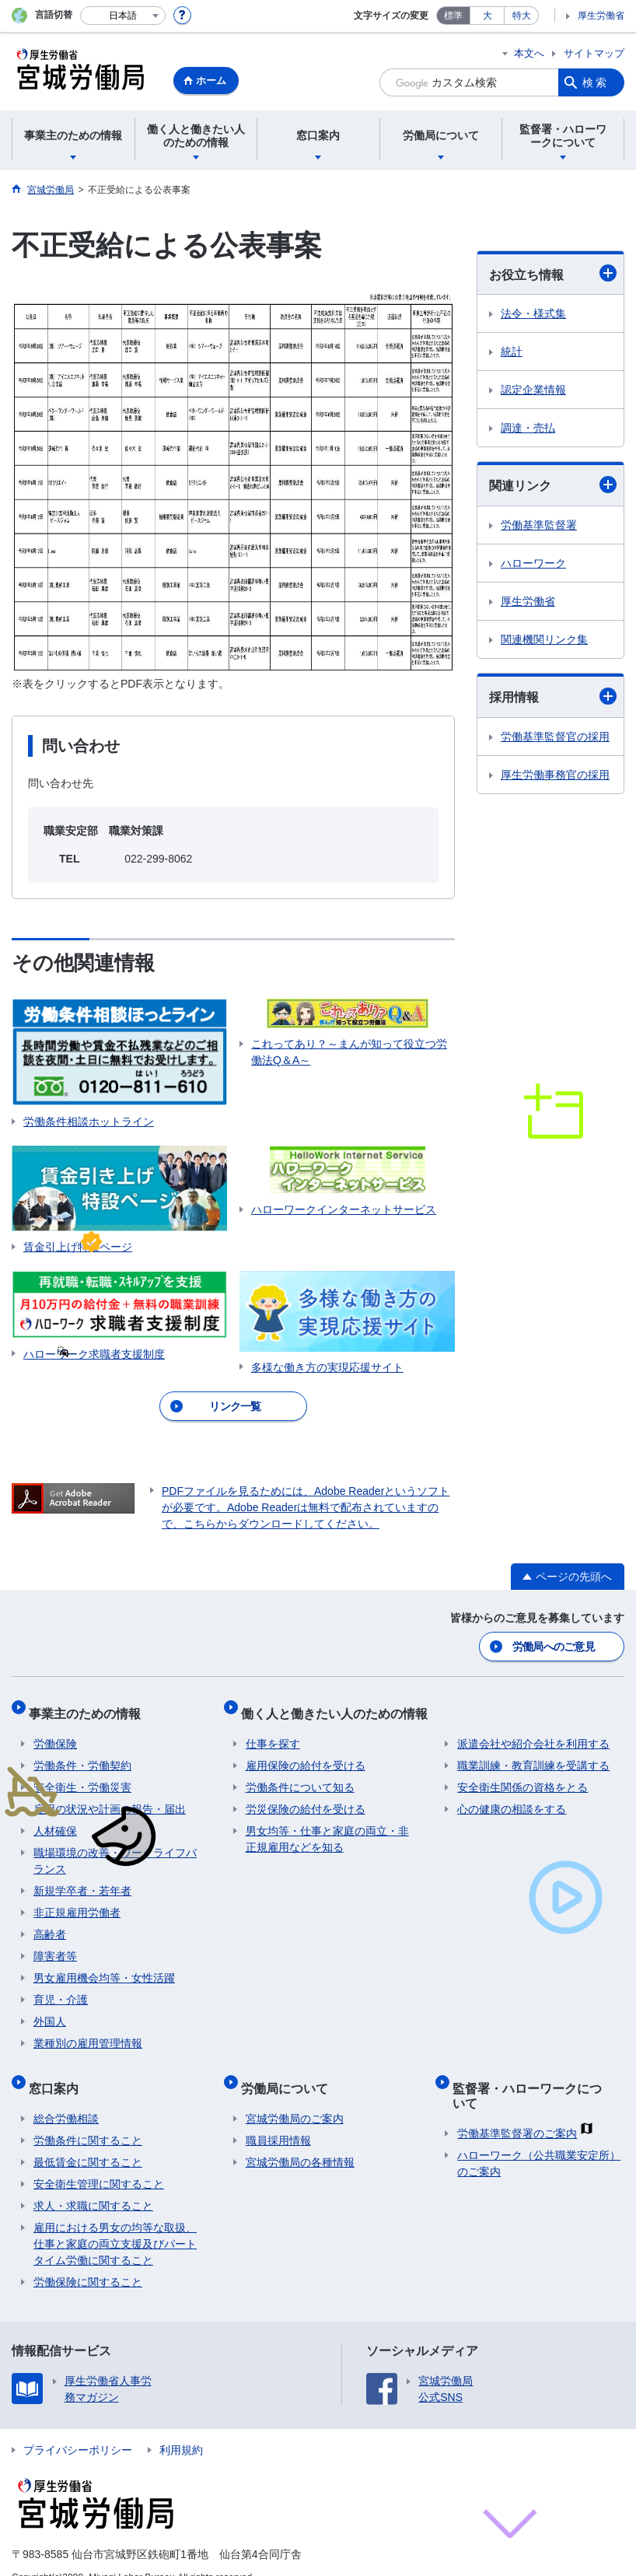 This screenshot has height=2576, width=636. What do you see at coordinates (63, 1352) in the screenshot?
I see `report a car accident or collision` at bounding box center [63, 1352].